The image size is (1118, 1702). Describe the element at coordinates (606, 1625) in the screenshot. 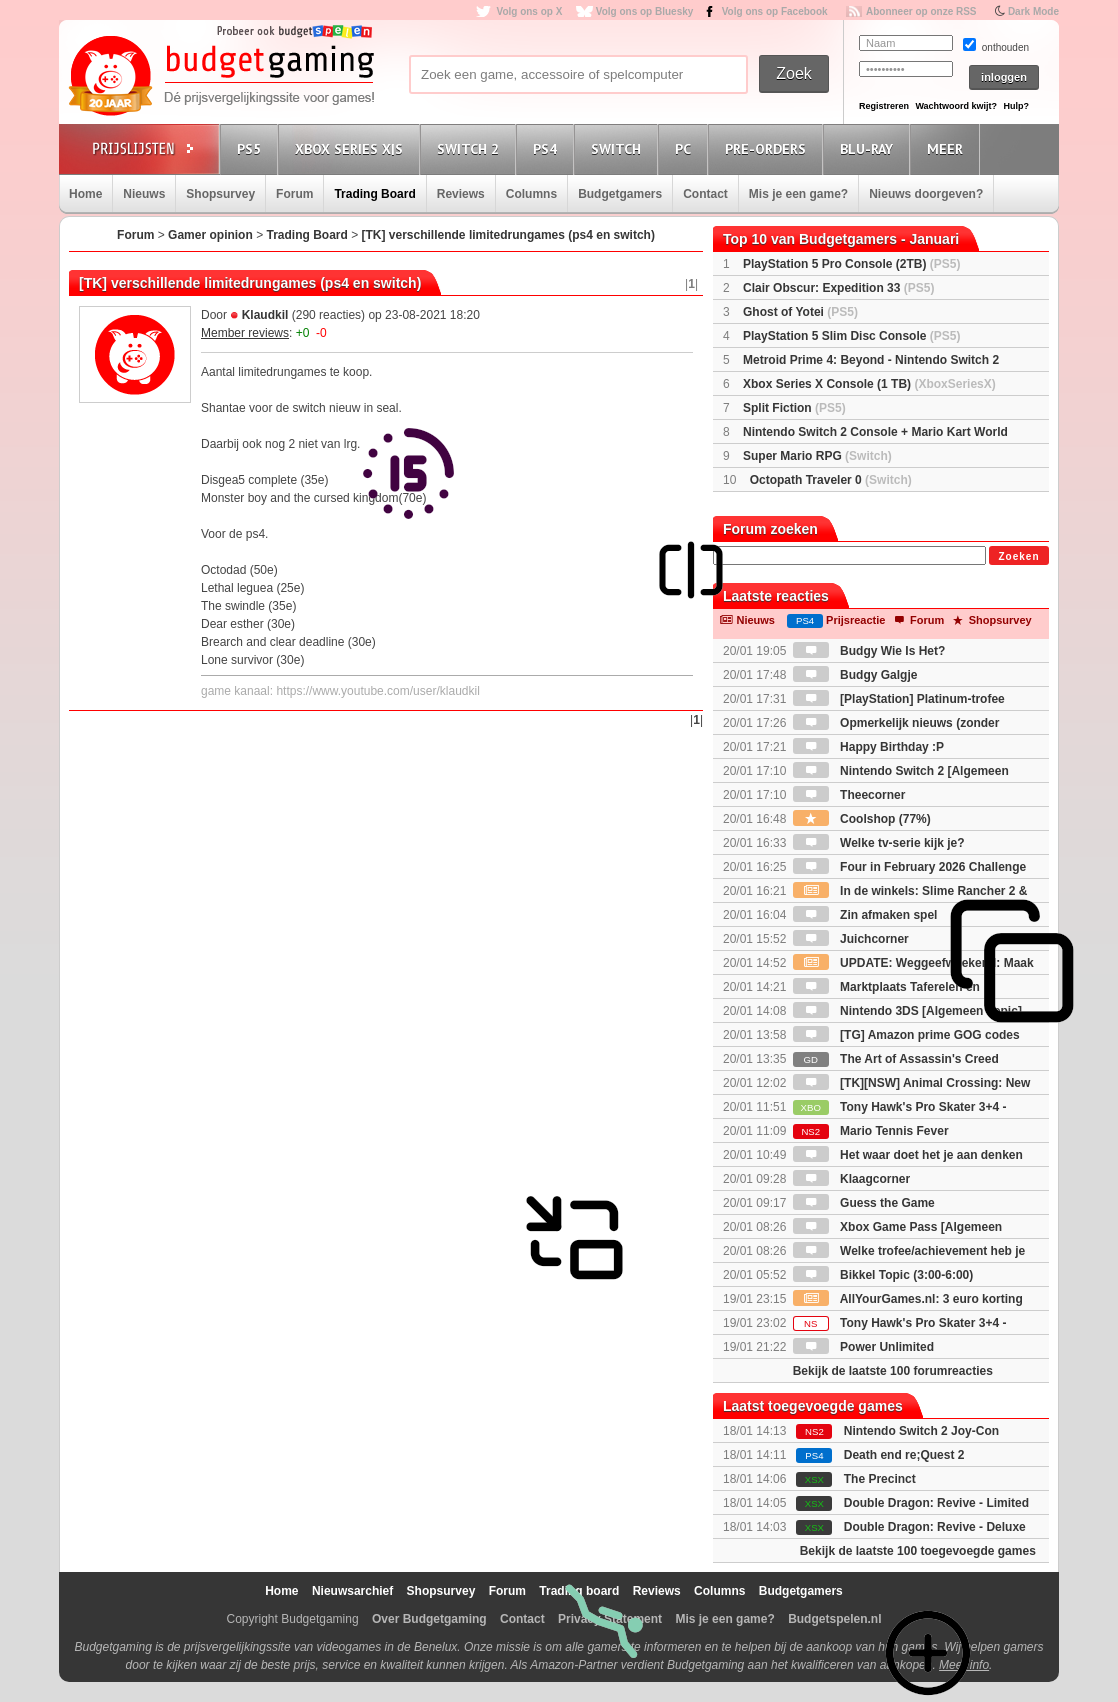

I see `browse scuba diving activities or lessons` at that location.